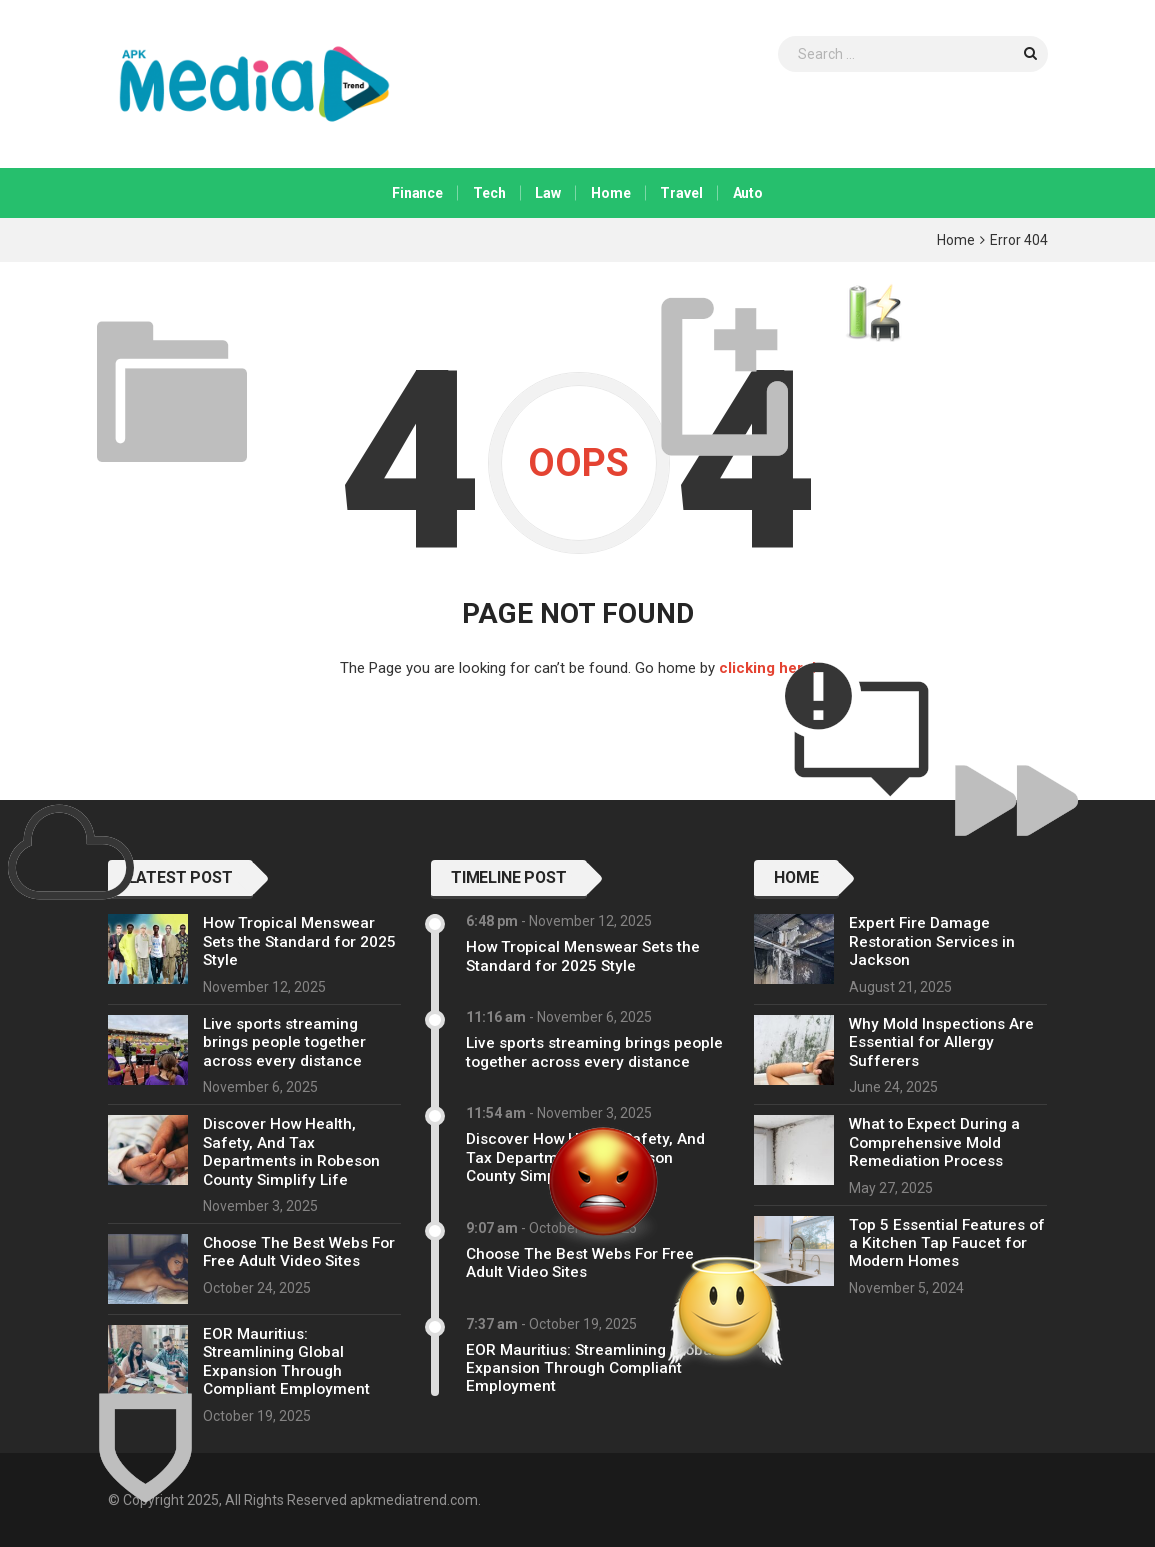  Describe the element at coordinates (724, 371) in the screenshot. I see `create a new document` at that location.